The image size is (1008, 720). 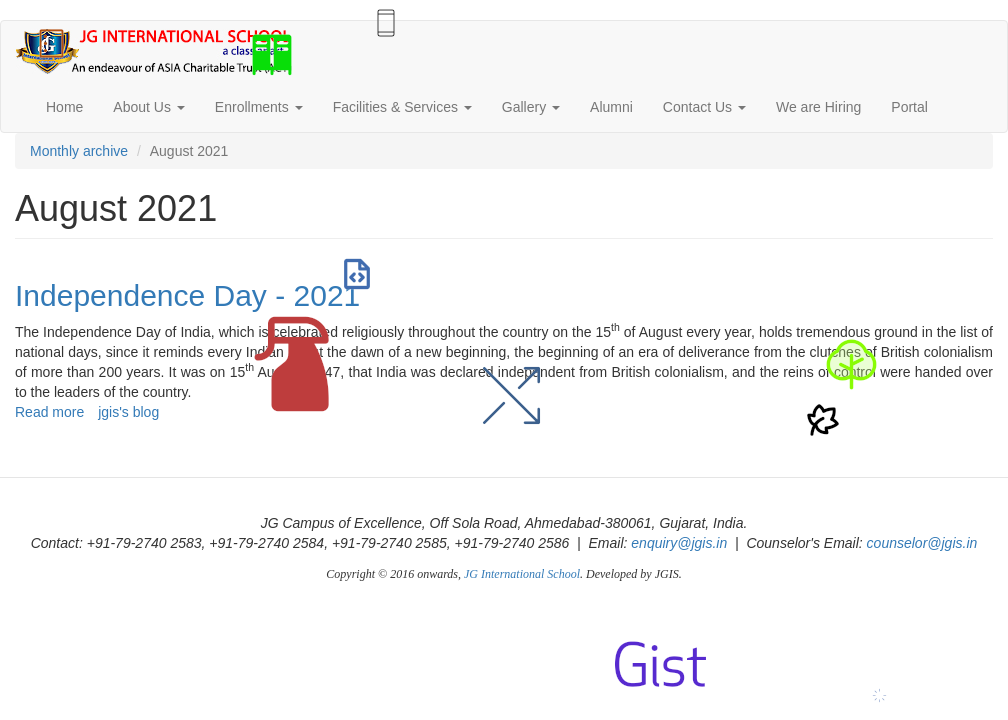 I want to click on navigate to GitHub Gist service, so click(x=662, y=664).